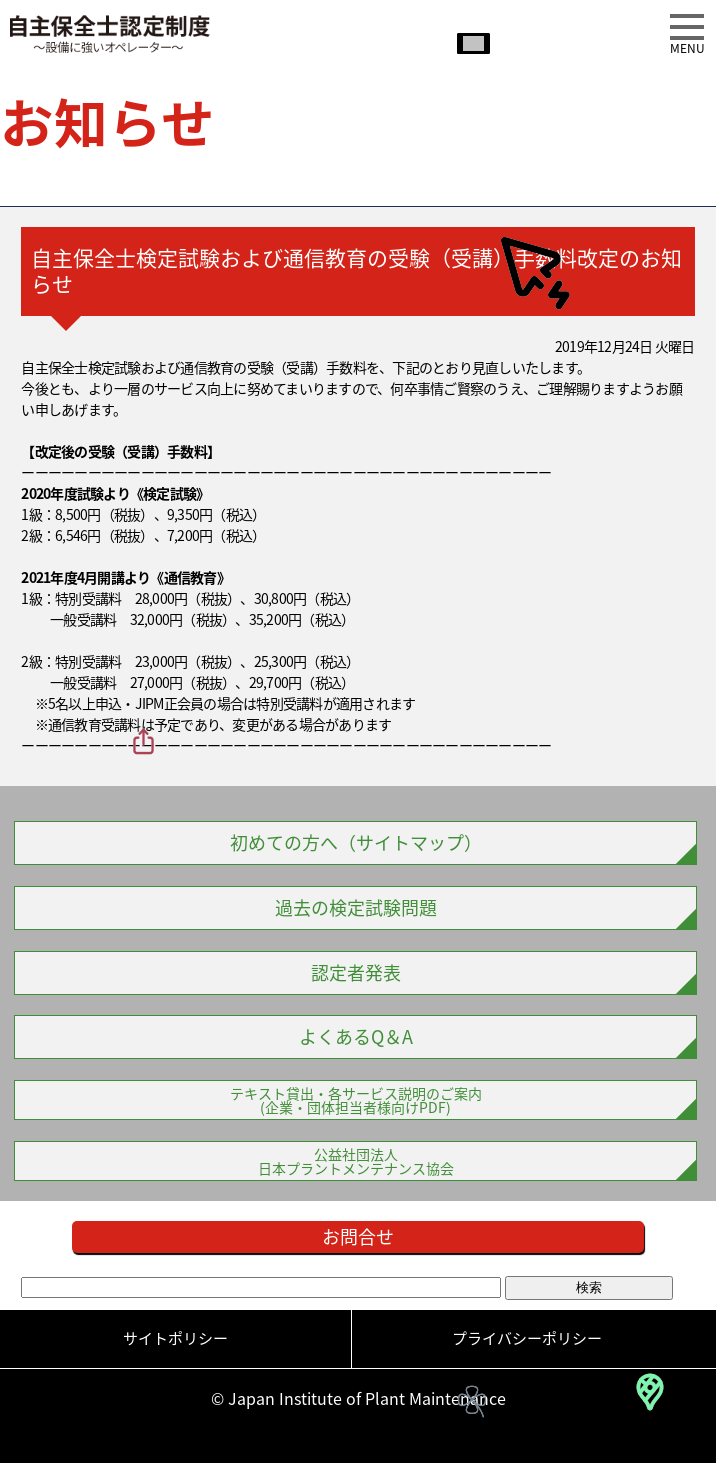  What do you see at coordinates (143, 741) in the screenshot?
I see `share this content` at bounding box center [143, 741].